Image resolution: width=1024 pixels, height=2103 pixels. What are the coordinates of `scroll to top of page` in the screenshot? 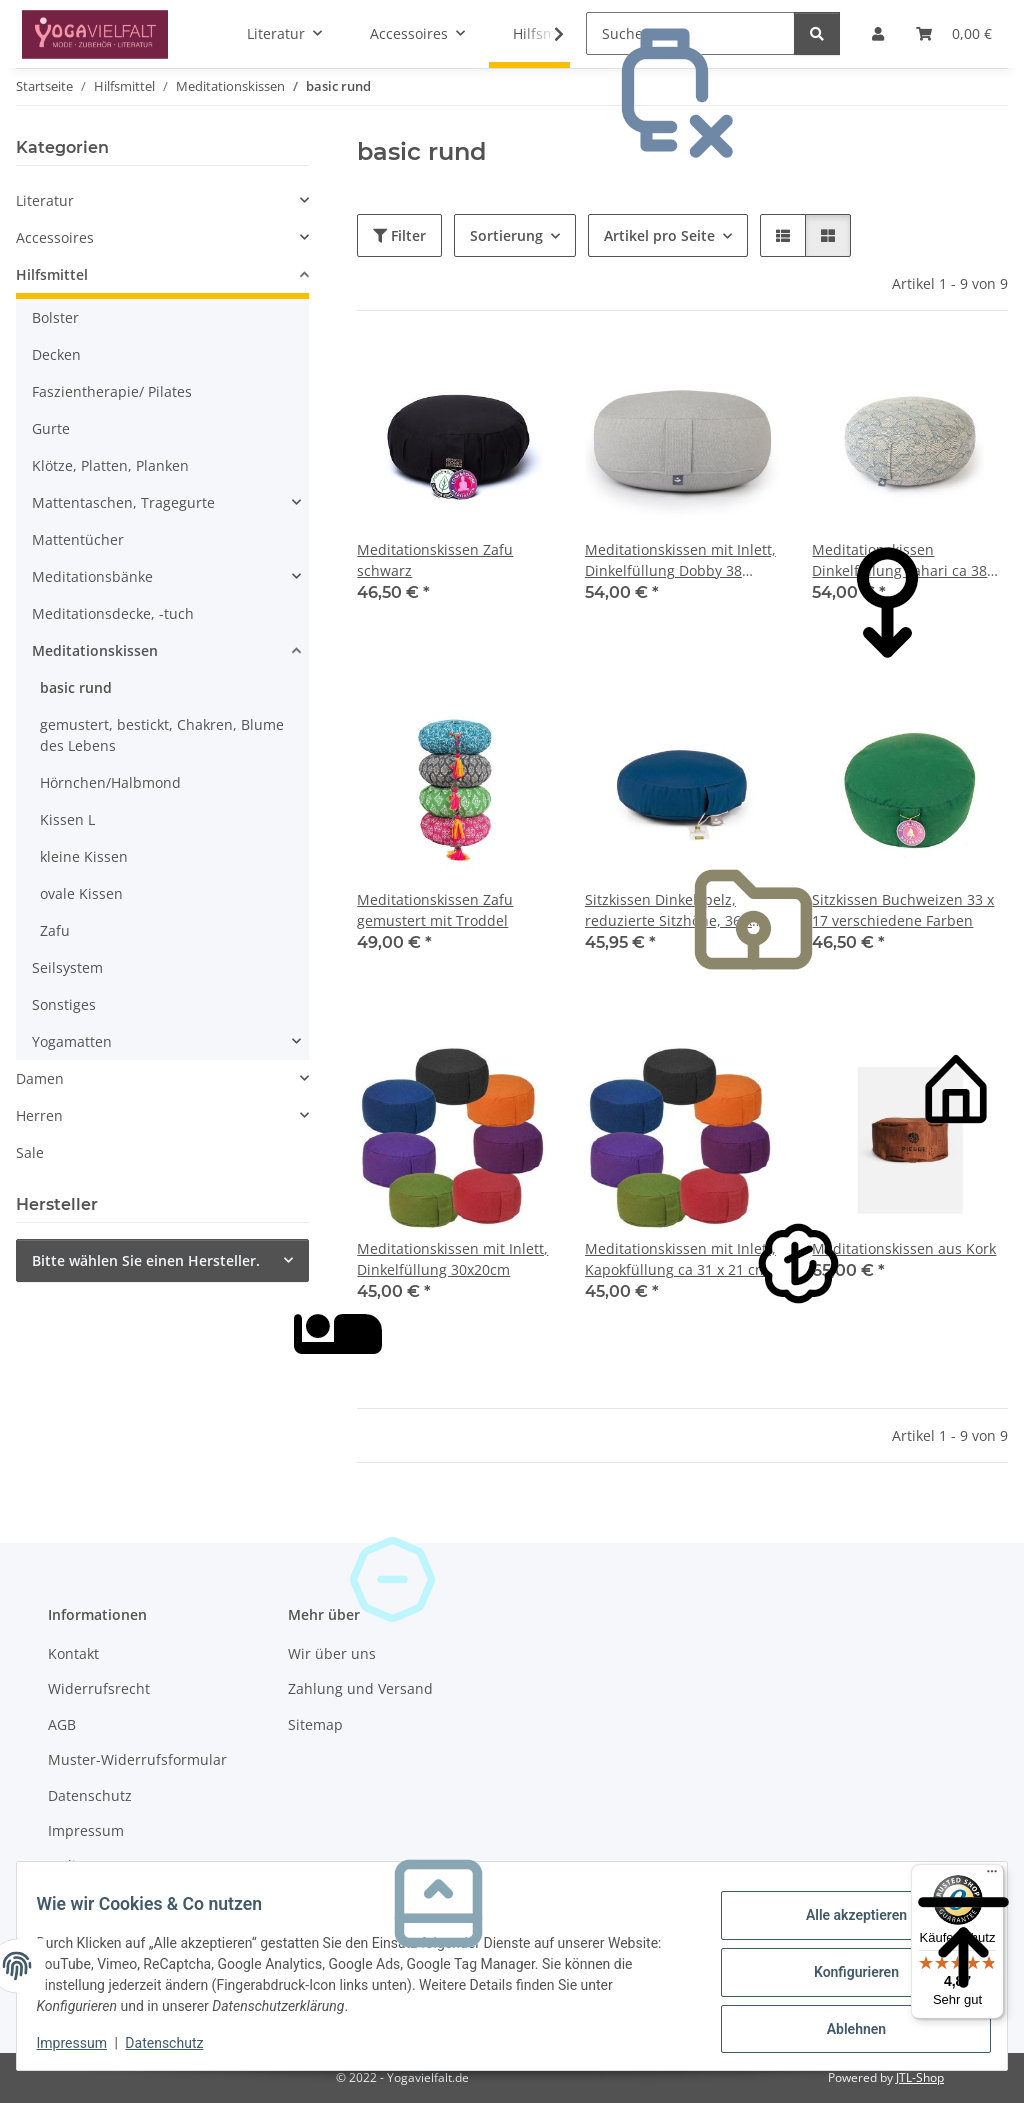 It's located at (963, 1942).